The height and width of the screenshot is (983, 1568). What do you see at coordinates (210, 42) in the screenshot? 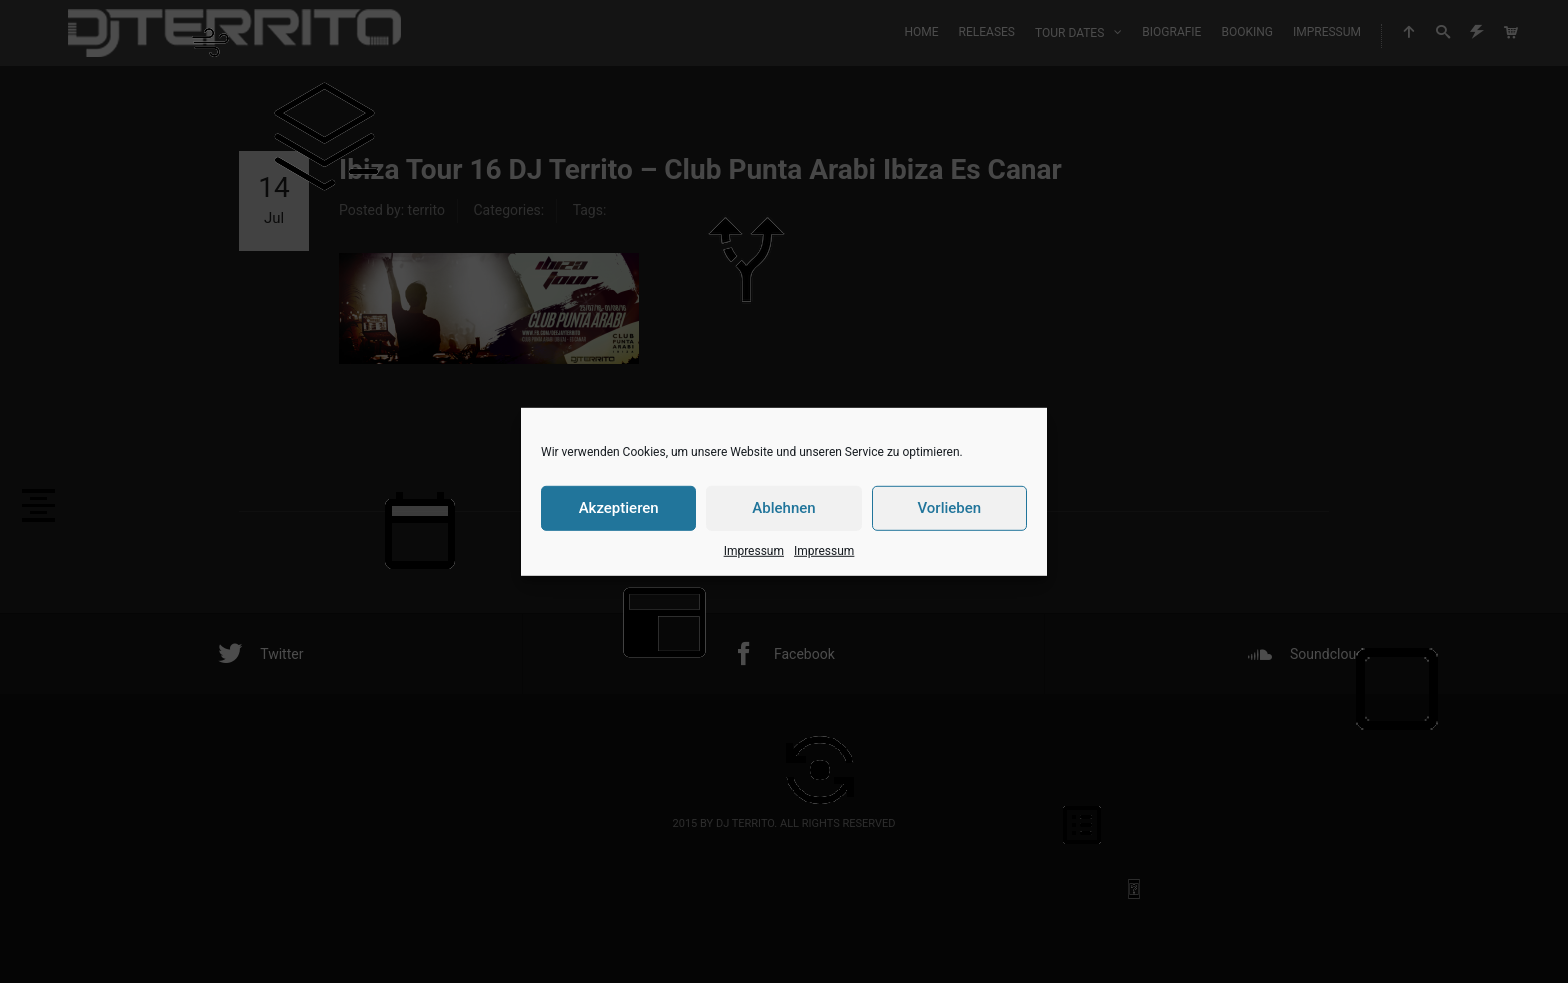
I see `indicates current wind conditions` at bounding box center [210, 42].